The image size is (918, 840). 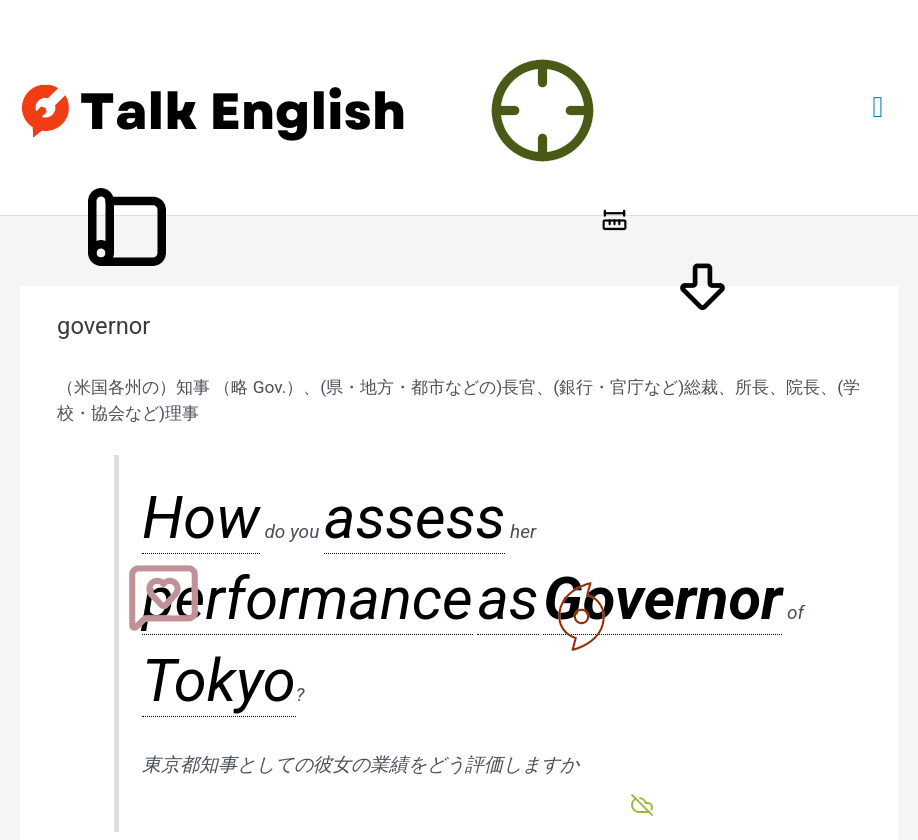 I want to click on indicates offline or disconnected from cloud services, so click(x=642, y=805).